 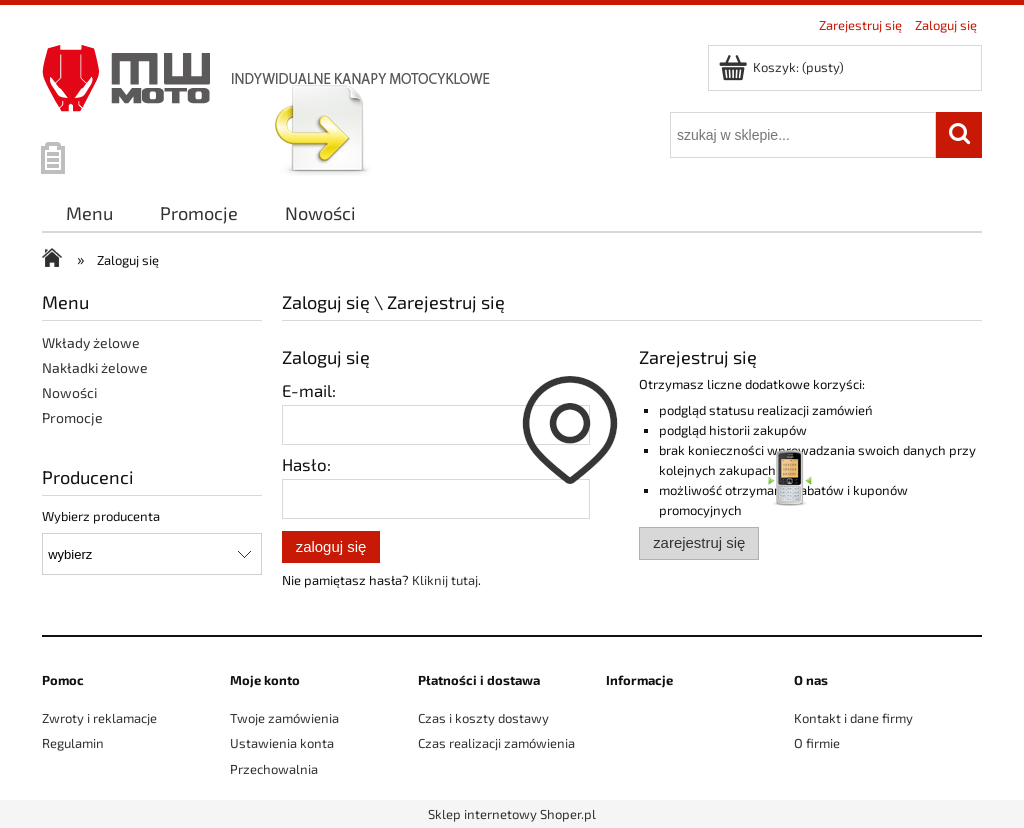 I want to click on access location settings, so click(x=570, y=430).